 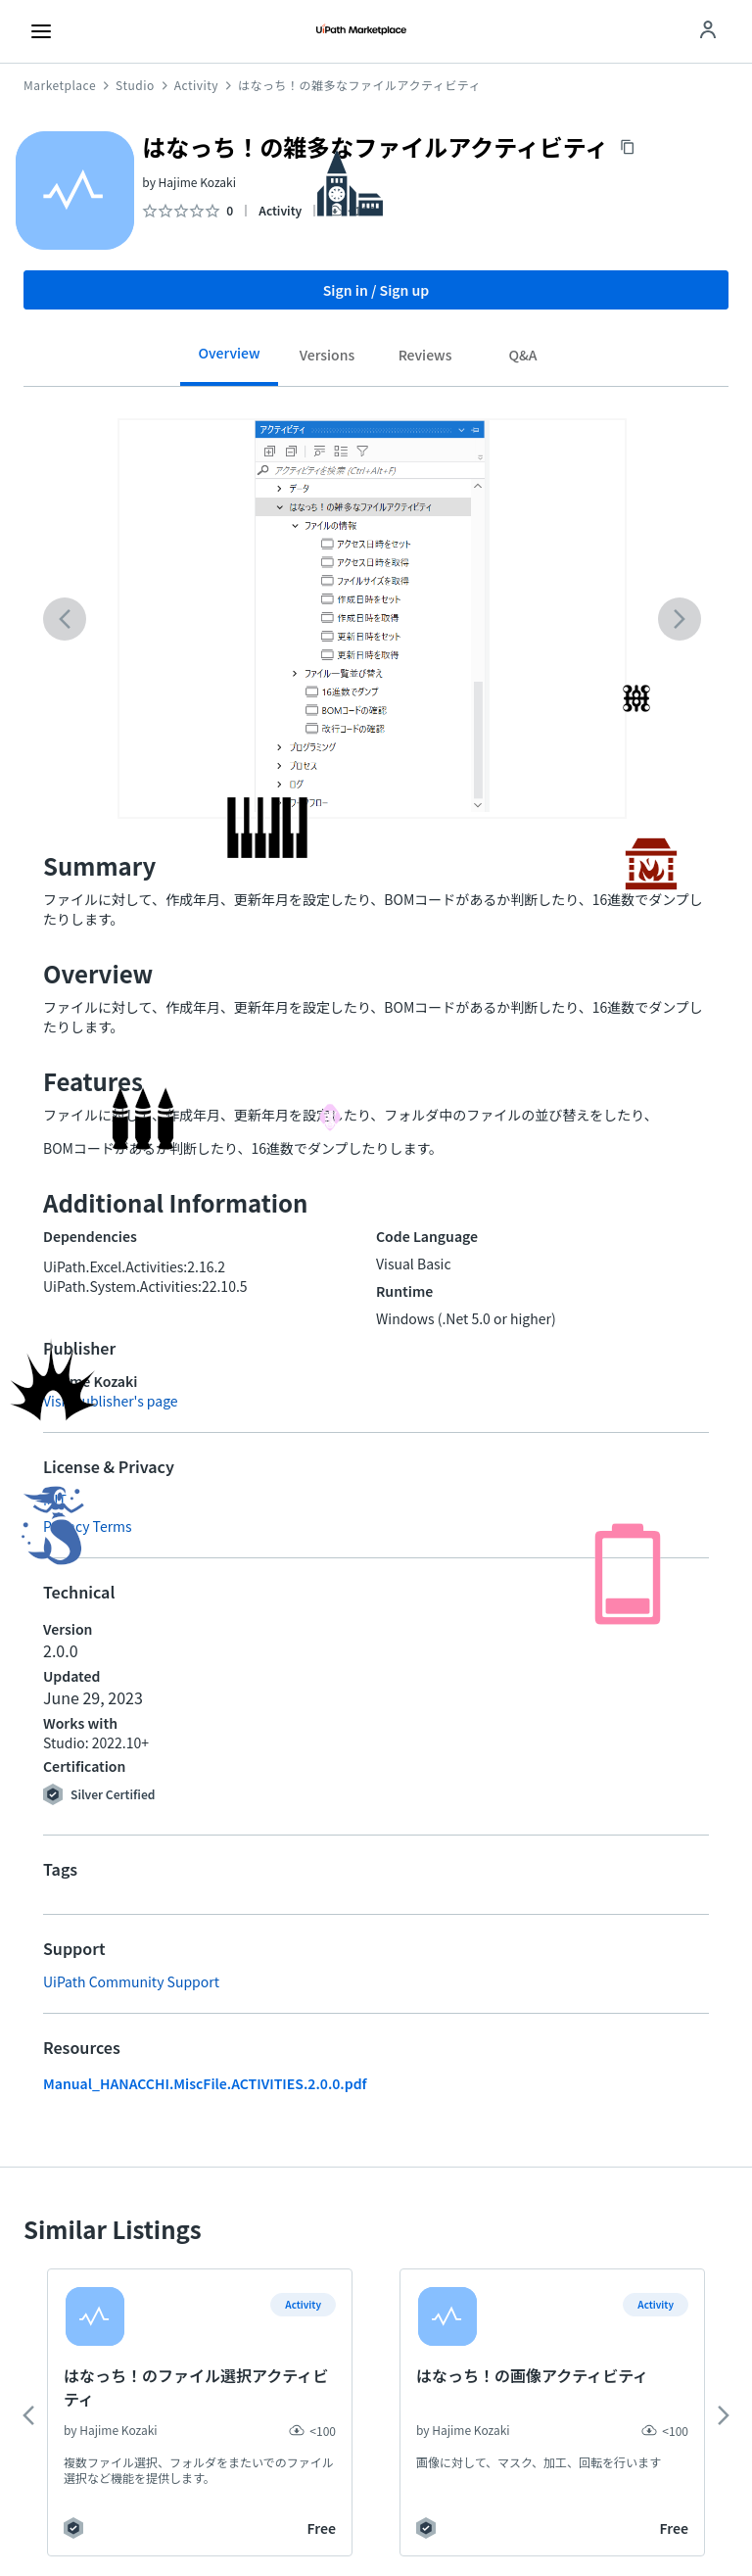 What do you see at coordinates (330, 1118) in the screenshot?
I see `select mandrill character or avatar` at bounding box center [330, 1118].